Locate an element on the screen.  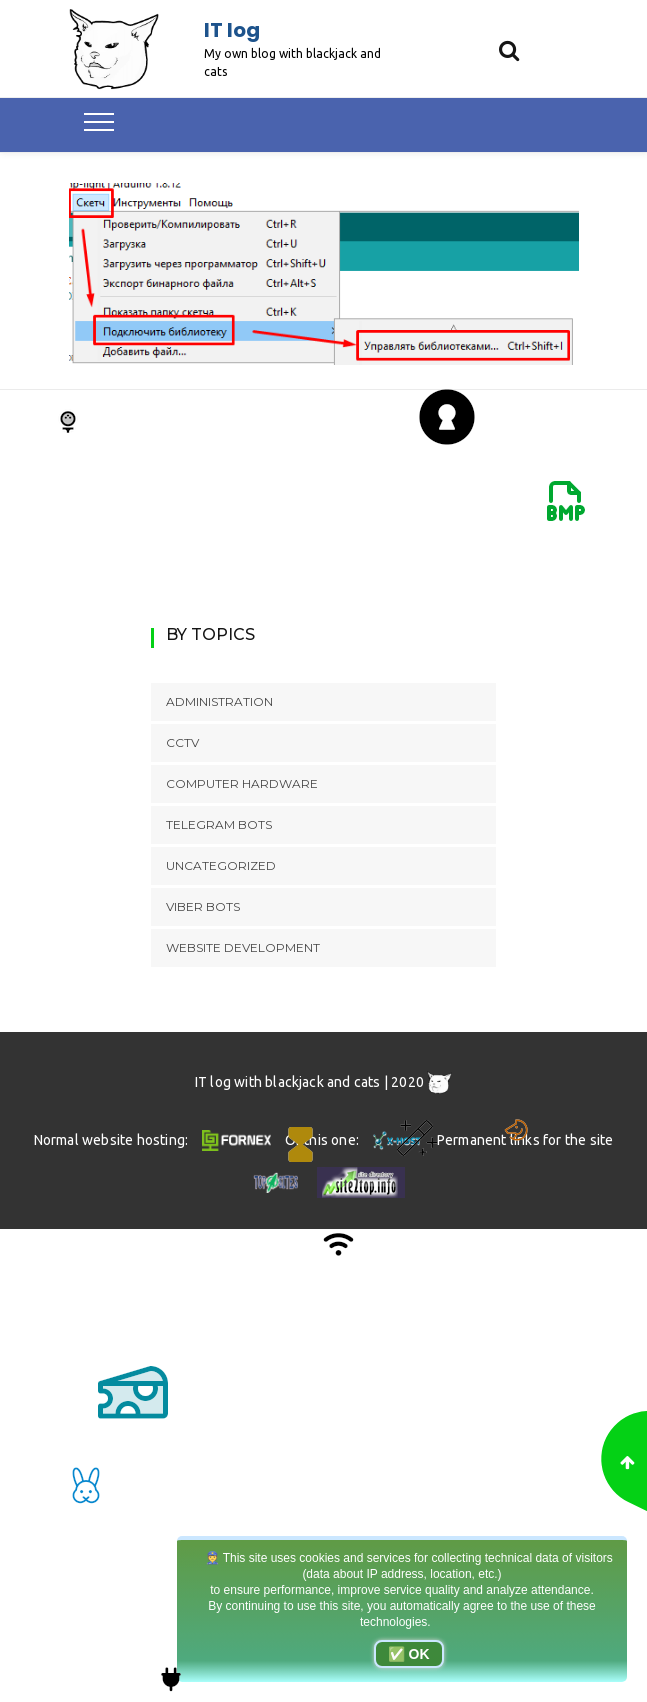
indicates a BMP image file type is located at coordinates (565, 501).